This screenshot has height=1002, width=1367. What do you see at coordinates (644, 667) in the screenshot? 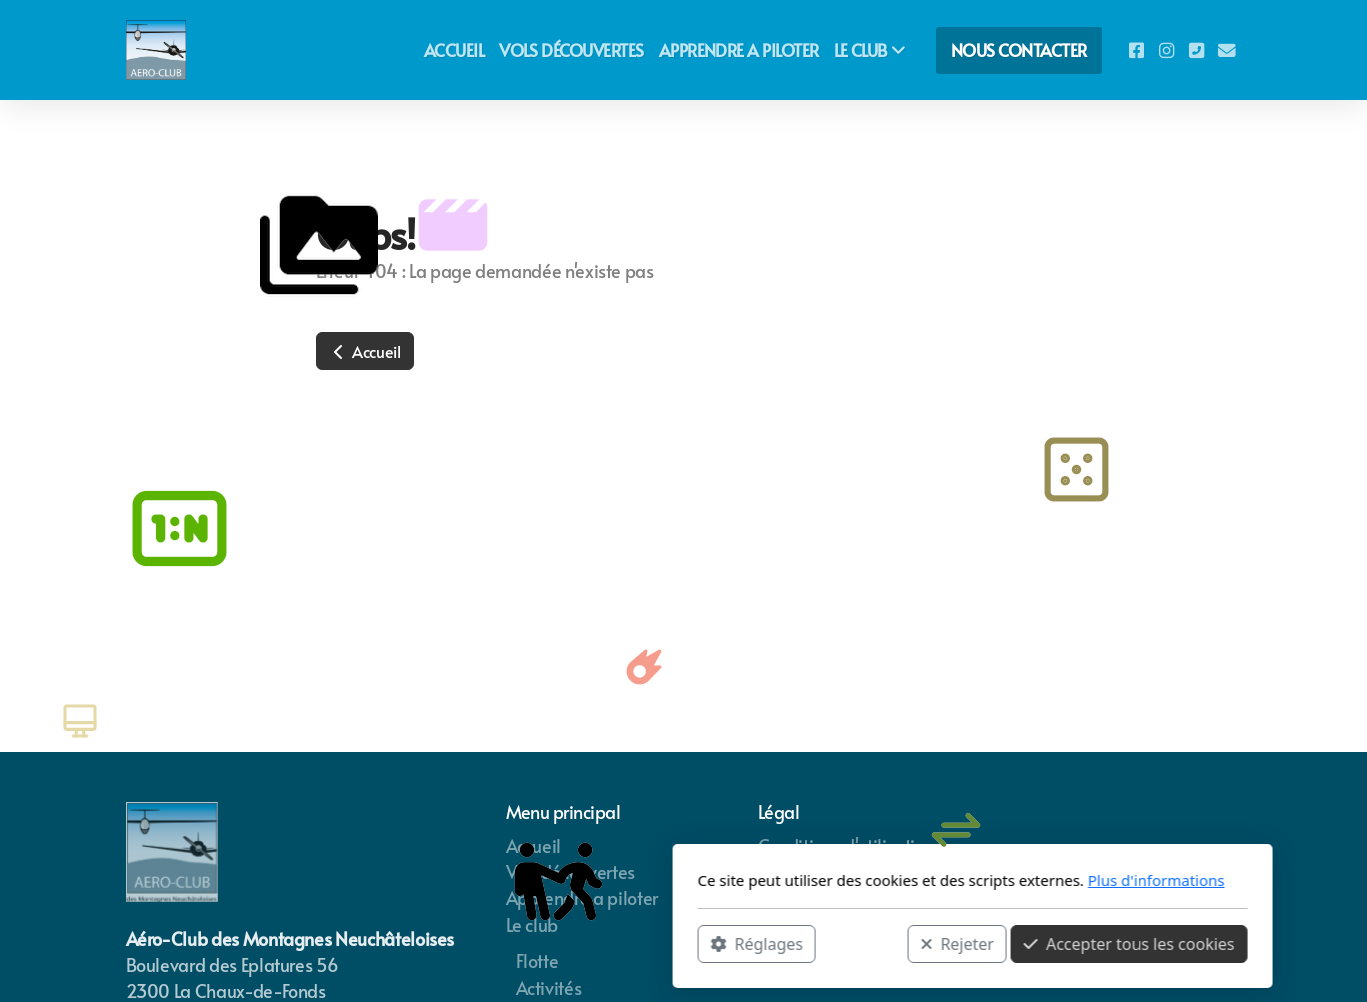
I see `indicates a trending or viral item` at bounding box center [644, 667].